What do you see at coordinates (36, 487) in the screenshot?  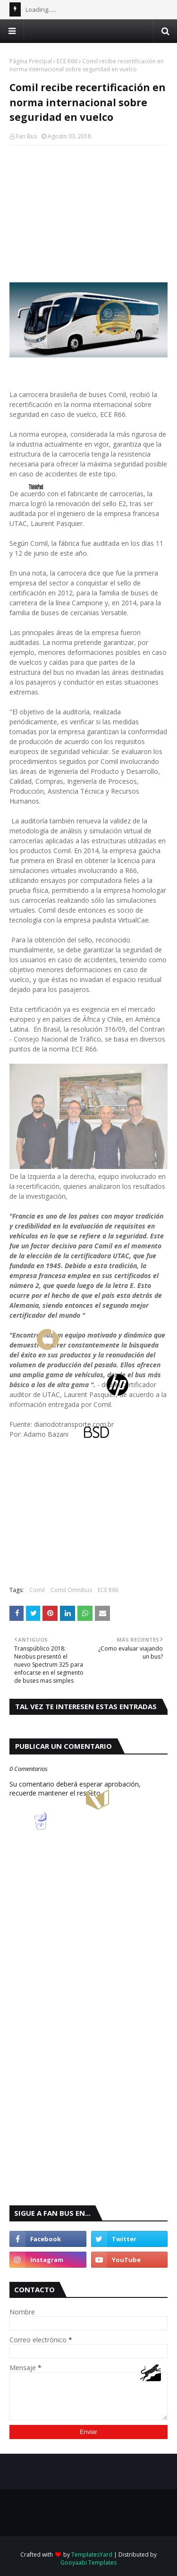 I see `ThinkPad brand logo` at bounding box center [36, 487].